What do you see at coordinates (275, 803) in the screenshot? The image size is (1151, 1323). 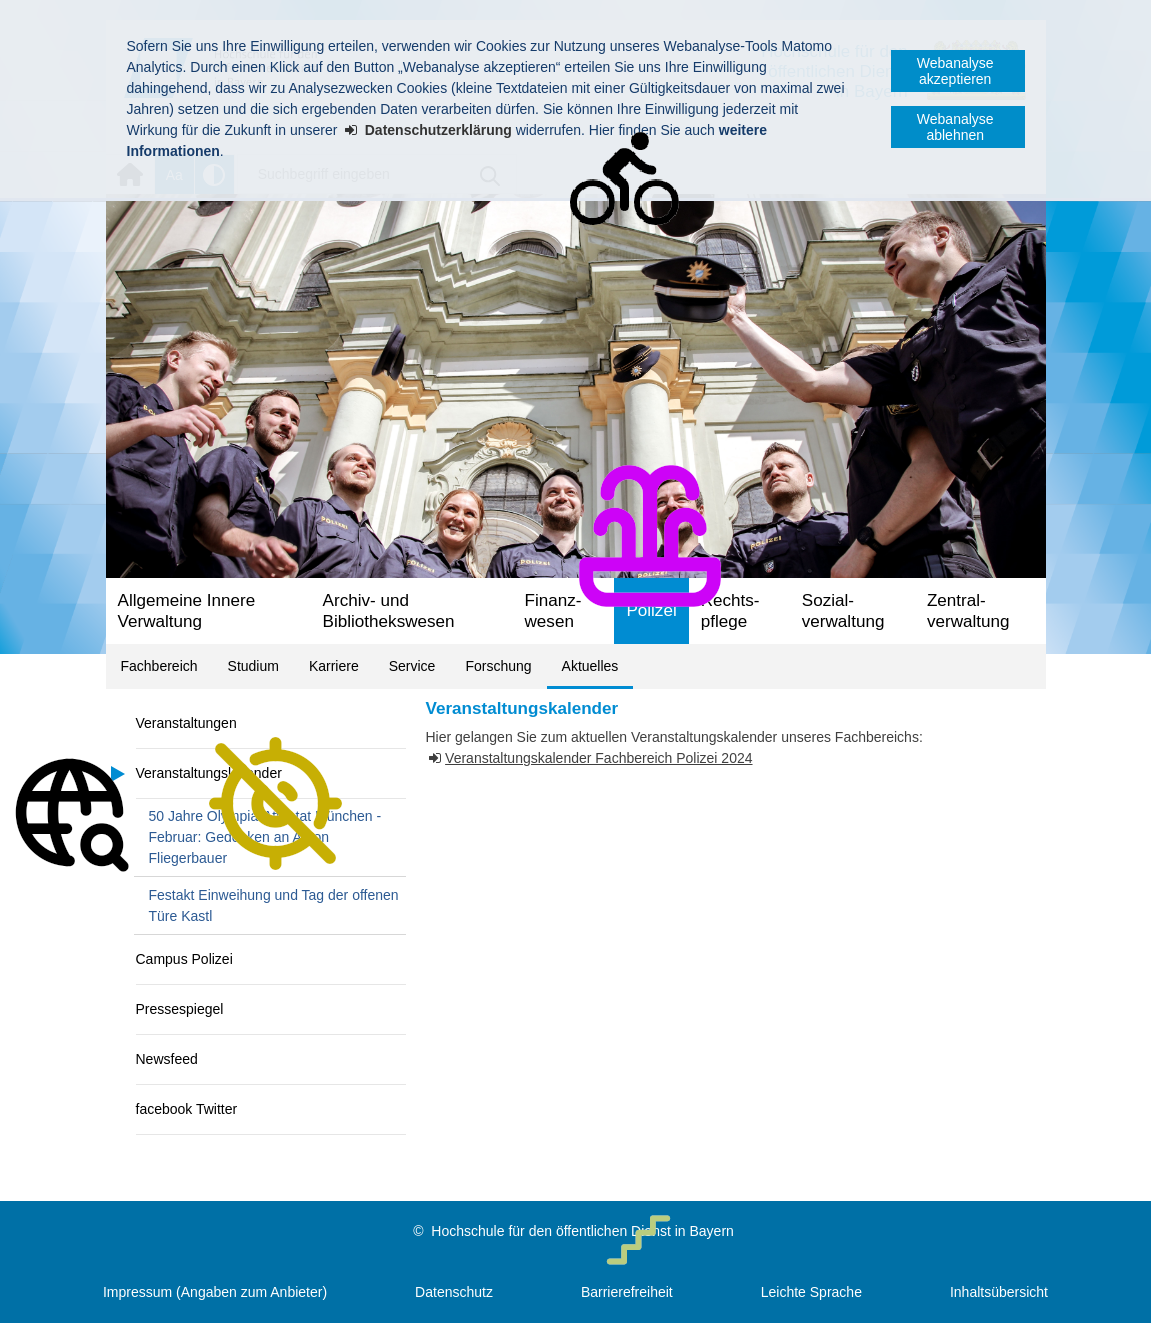 I see `location services disabled` at bounding box center [275, 803].